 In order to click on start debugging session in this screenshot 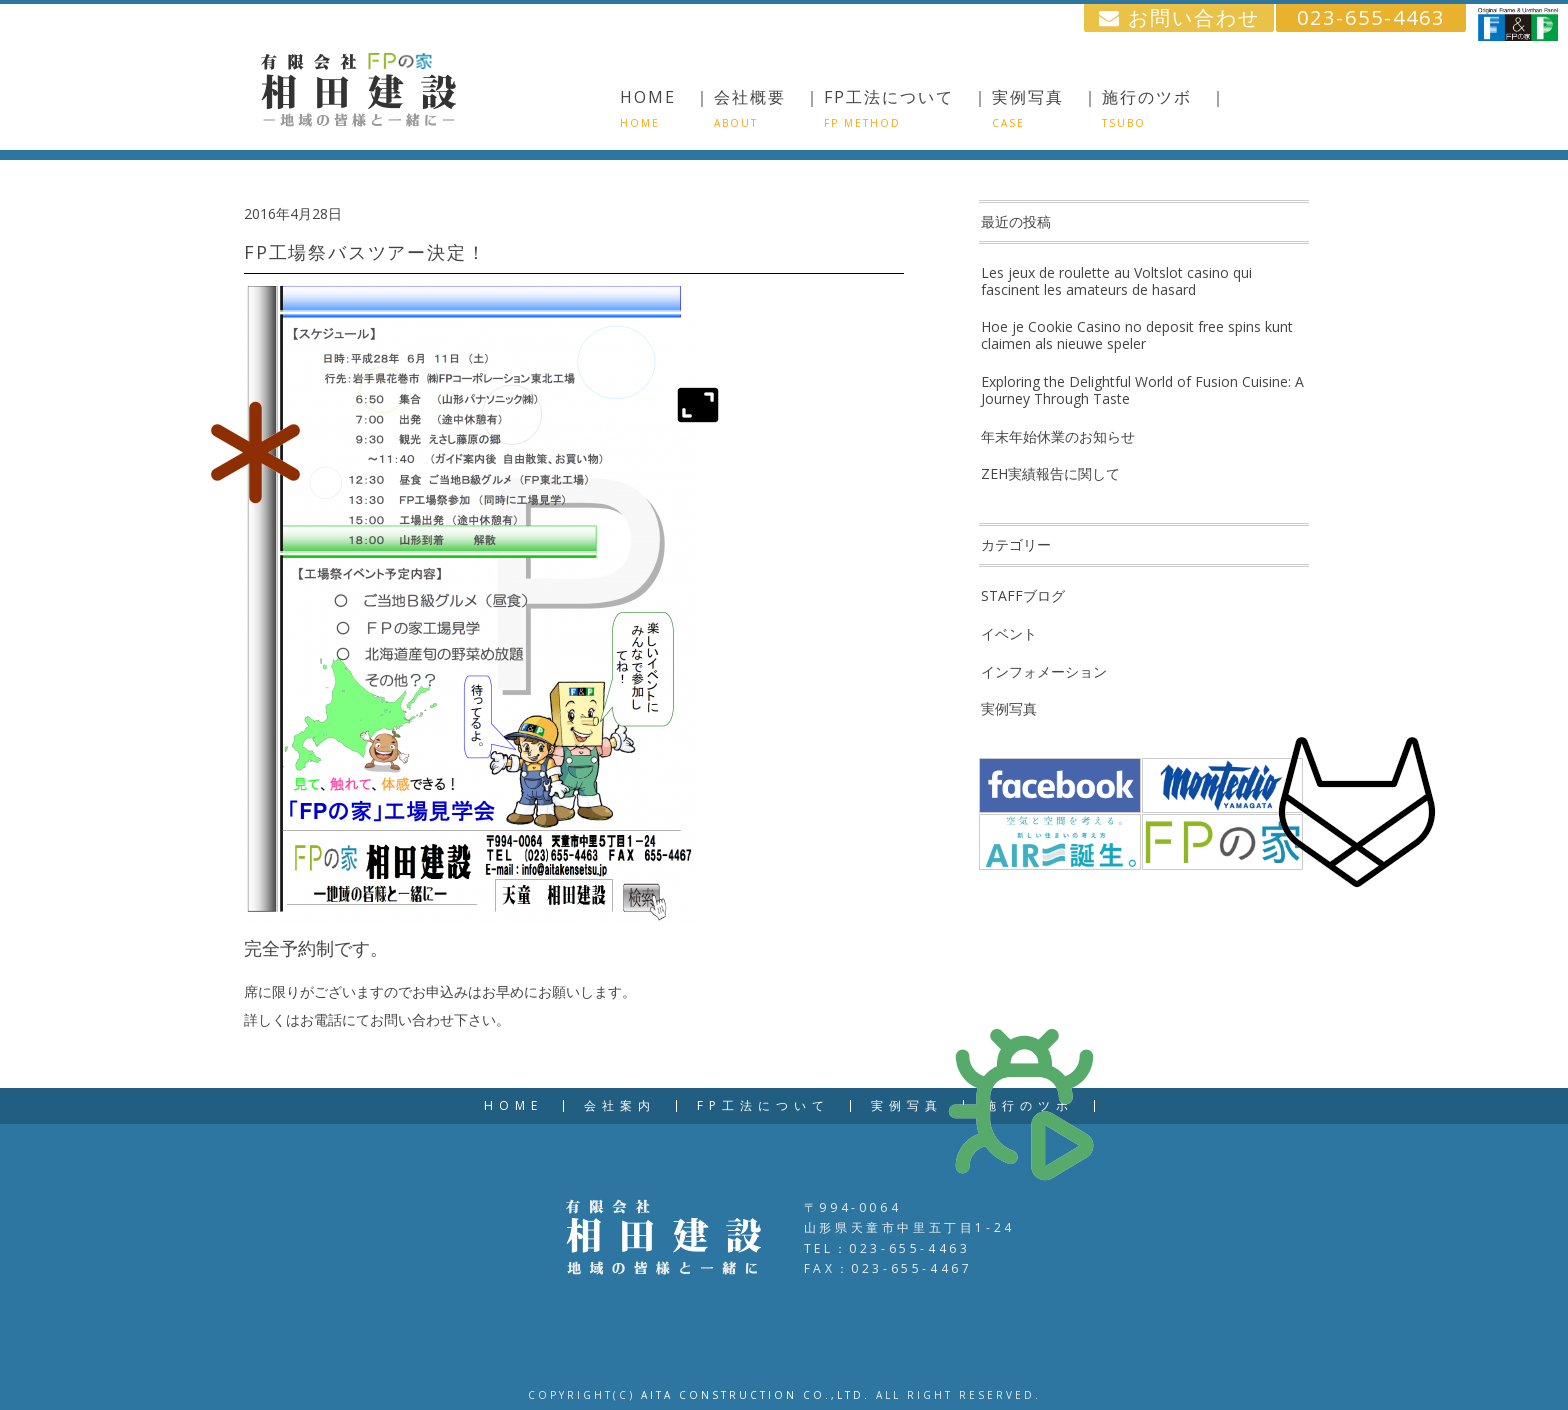, I will do `click(1024, 1104)`.